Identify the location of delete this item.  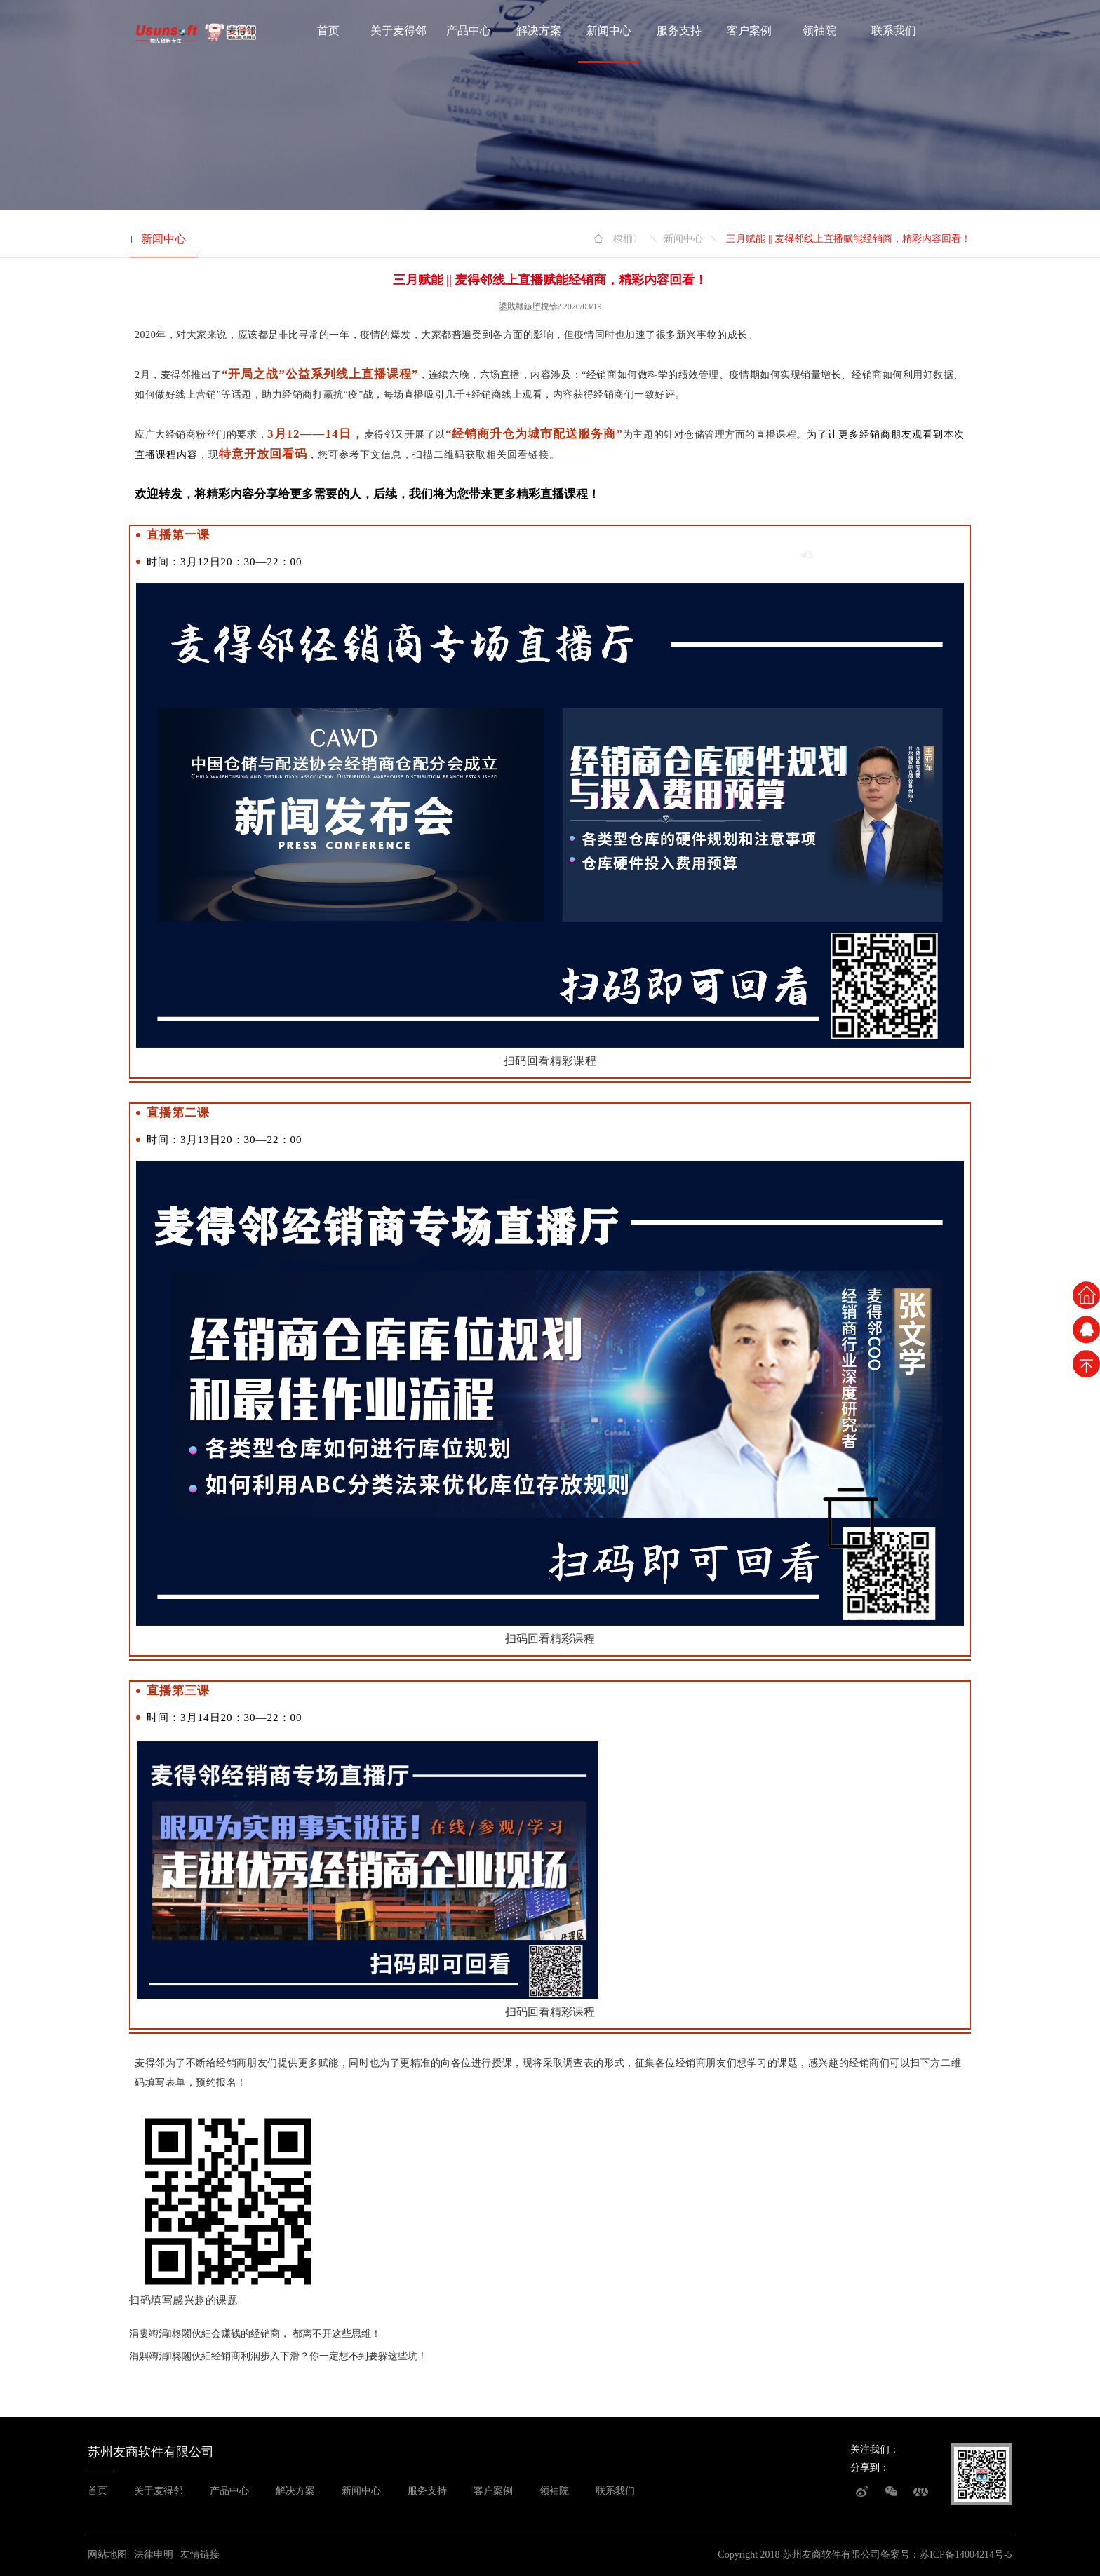
(851, 1520).